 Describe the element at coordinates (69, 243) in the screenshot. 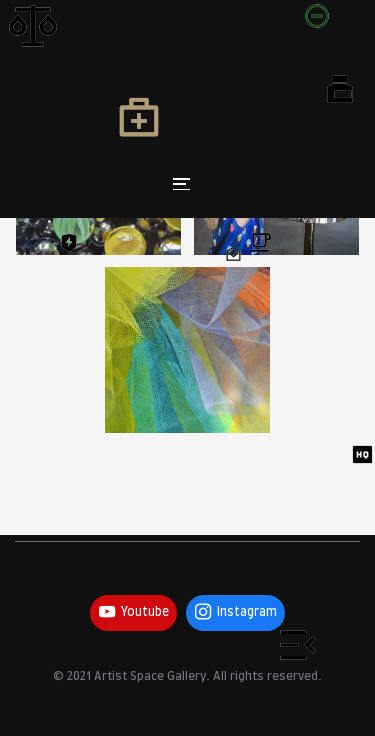

I see `indicates active security protection or firewall enabled` at that location.